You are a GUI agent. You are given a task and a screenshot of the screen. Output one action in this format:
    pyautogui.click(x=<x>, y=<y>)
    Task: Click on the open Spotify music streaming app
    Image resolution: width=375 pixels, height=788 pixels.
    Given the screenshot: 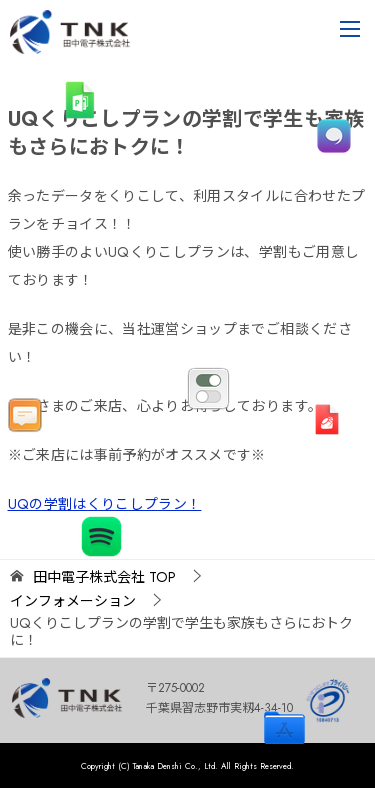 What is the action you would take?
    pyautogui.click(x=101, y=536)
    